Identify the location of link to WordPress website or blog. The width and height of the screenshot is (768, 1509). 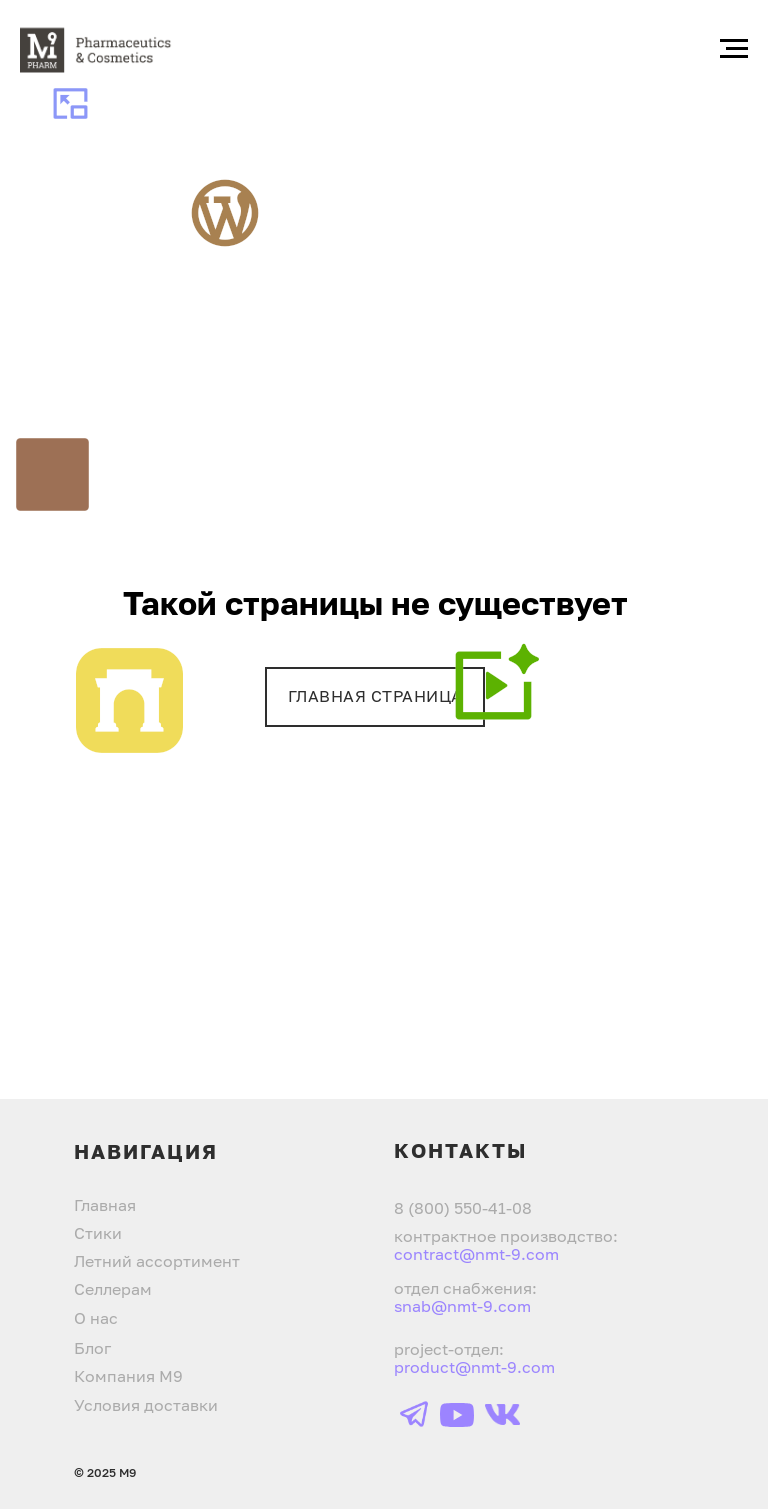
(225, 213).